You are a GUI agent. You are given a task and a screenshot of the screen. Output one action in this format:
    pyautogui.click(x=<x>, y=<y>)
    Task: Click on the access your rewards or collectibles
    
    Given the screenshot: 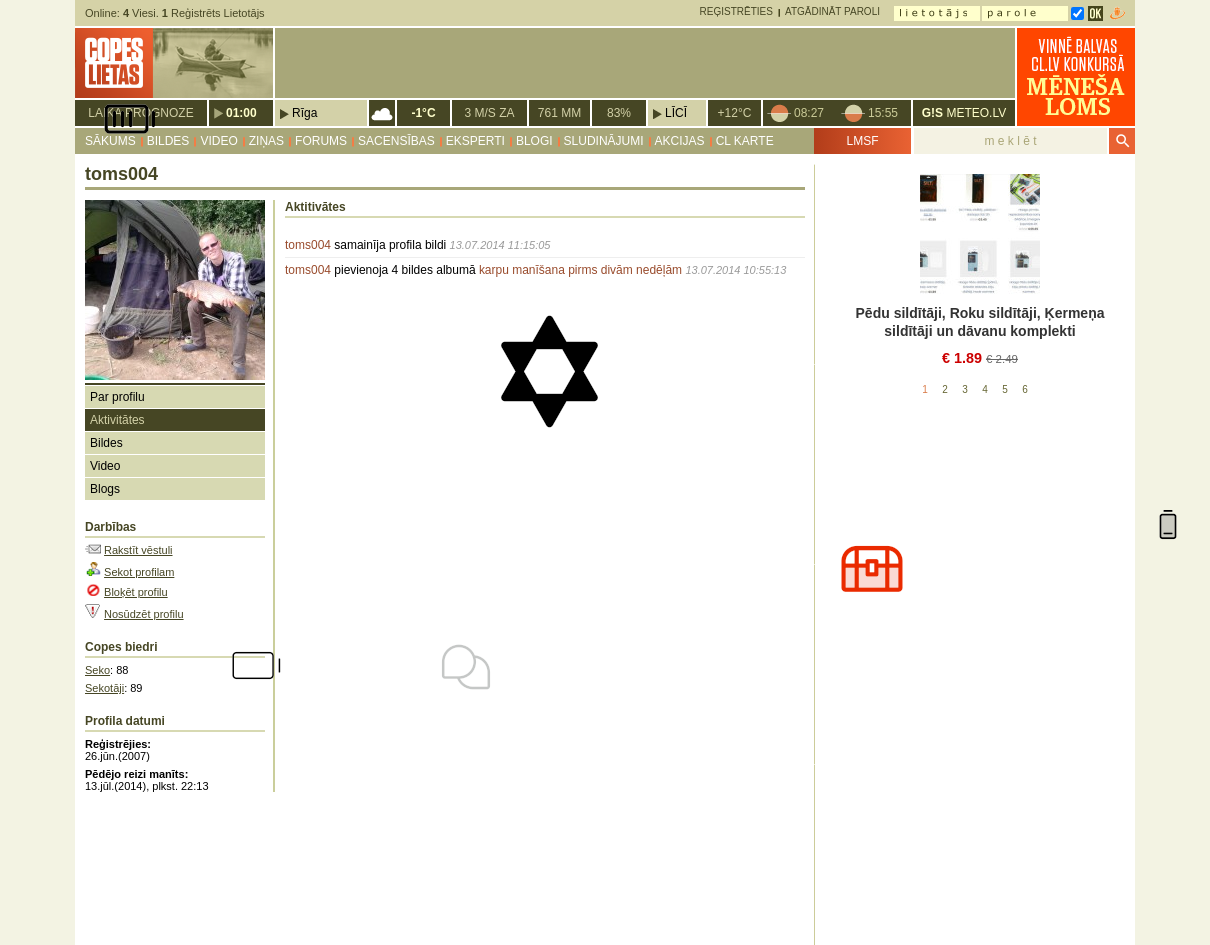 What is the action you would take?
    pyautogui.click(x=872, y=570)
    